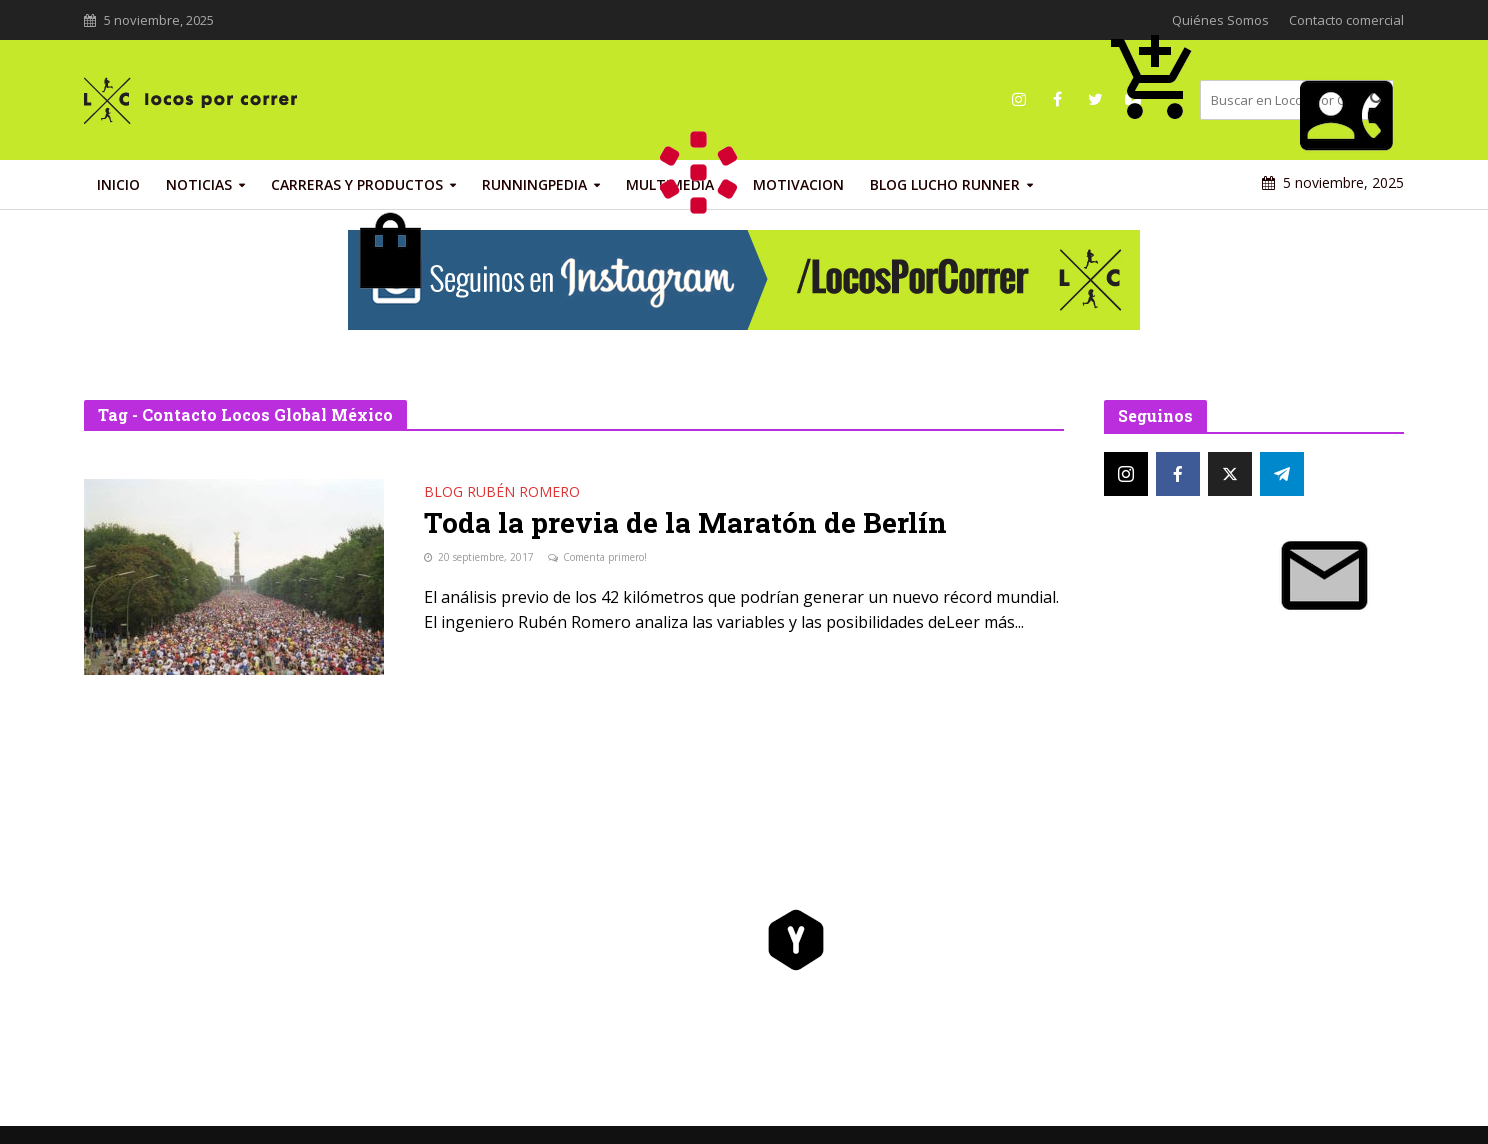  What do you see at coordinates (1346, 115) in the screenshot?
I see `view contact's phone number` at bounding box center [1346, 115].